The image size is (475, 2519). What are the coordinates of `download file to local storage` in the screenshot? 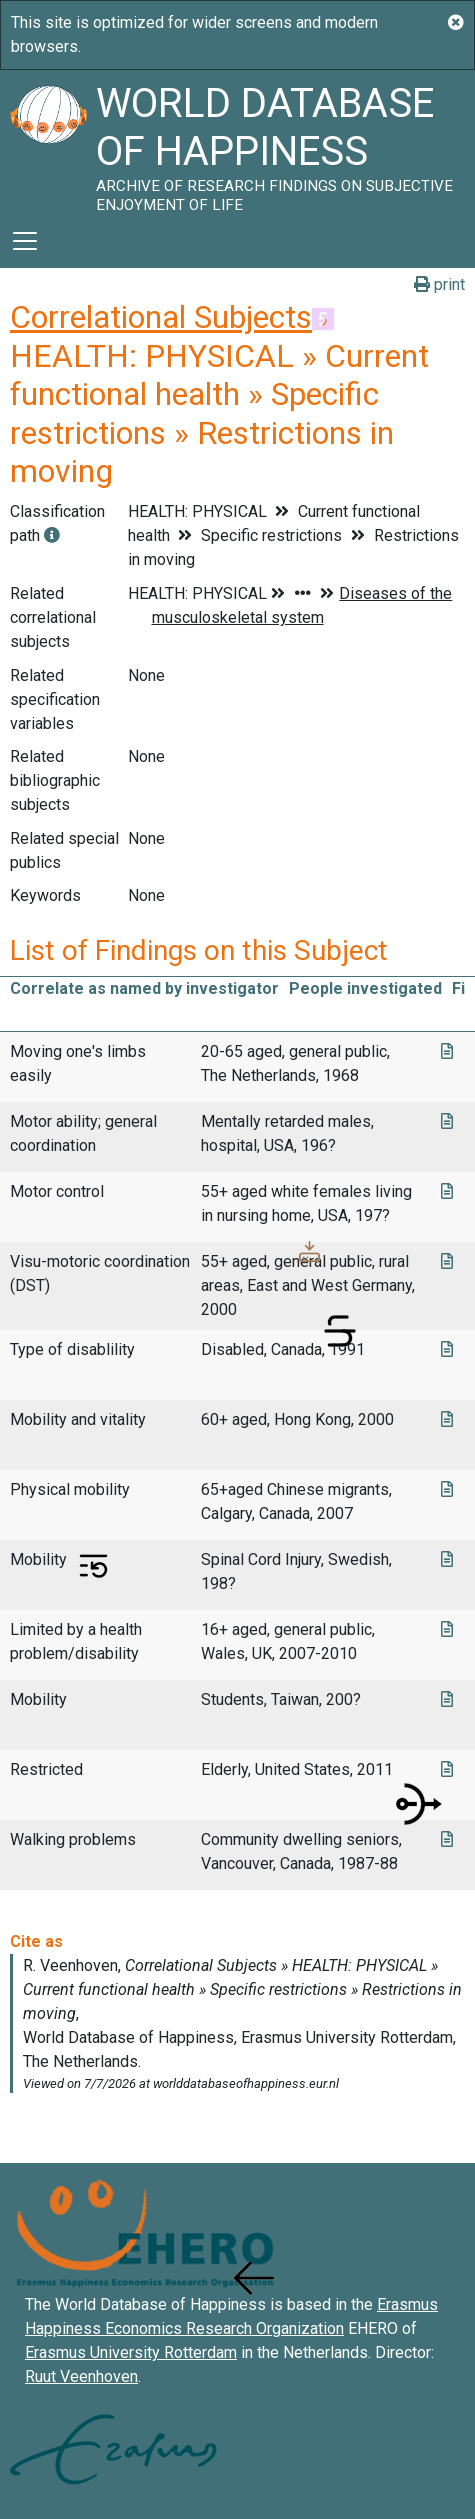 It's located at (309, 1251).